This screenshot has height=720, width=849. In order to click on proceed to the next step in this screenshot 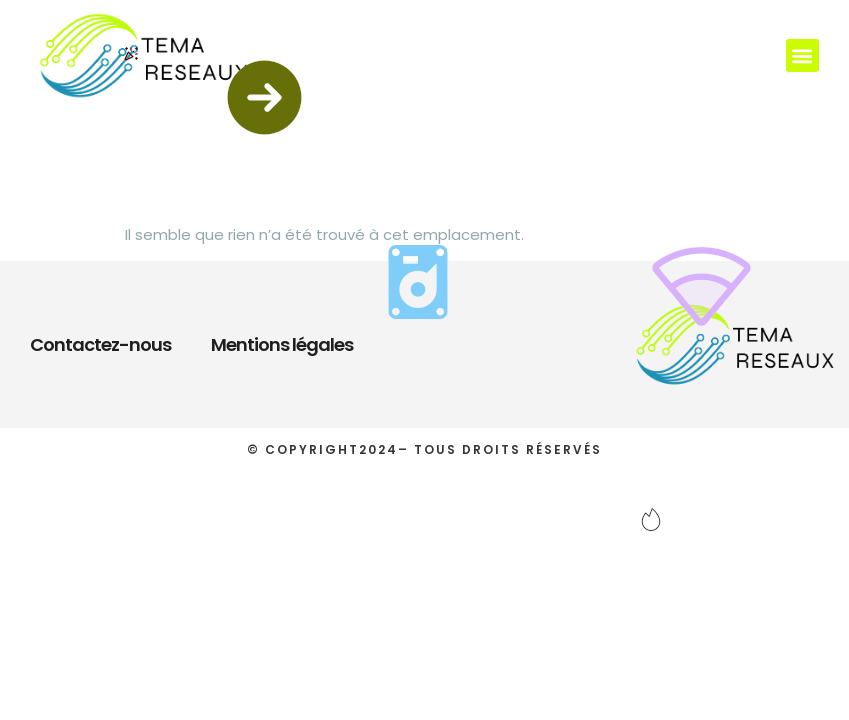, I will do `click(264, 97)`.